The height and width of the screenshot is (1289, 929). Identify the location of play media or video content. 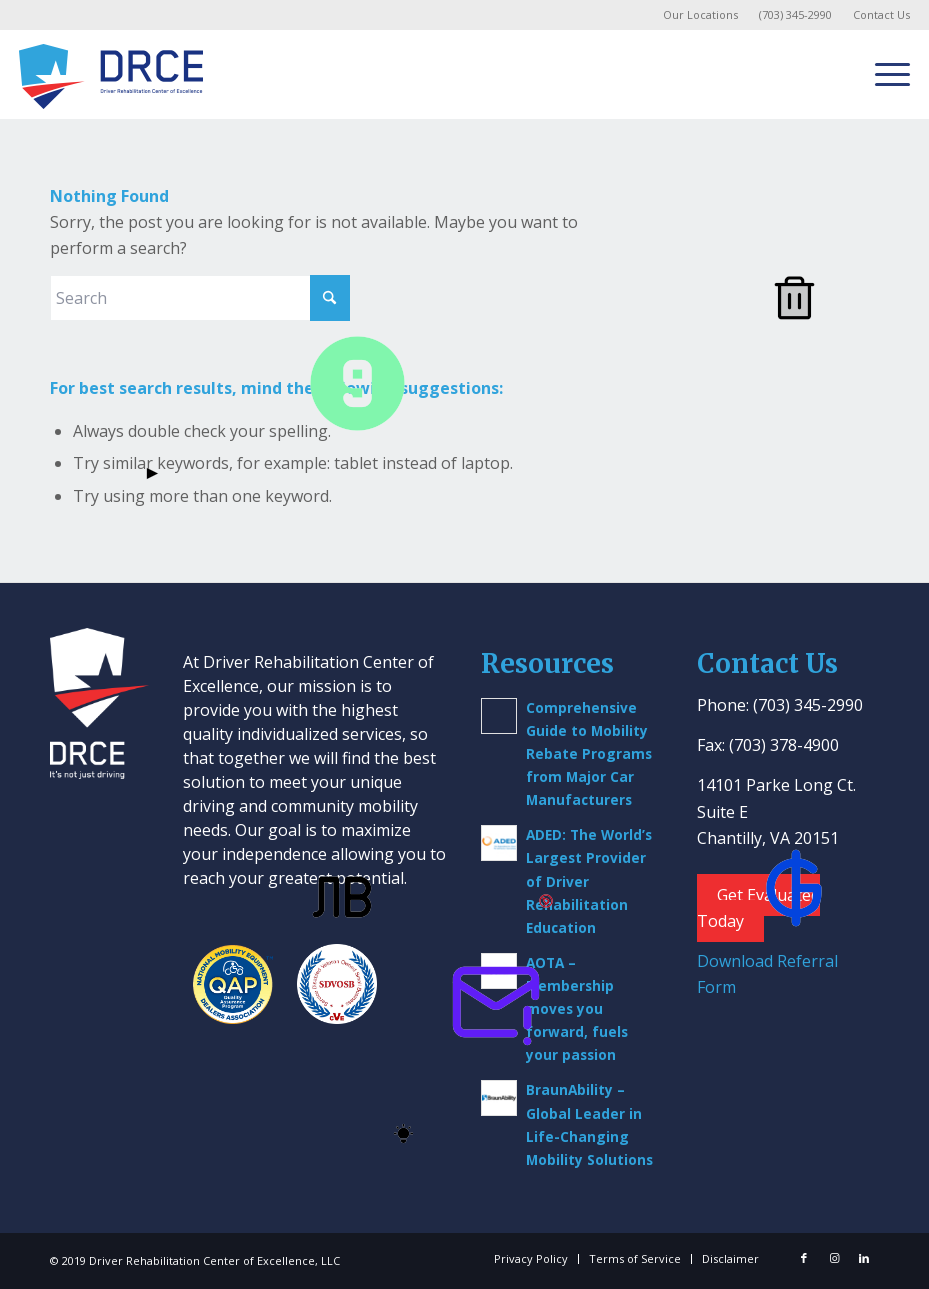
(152, 473).